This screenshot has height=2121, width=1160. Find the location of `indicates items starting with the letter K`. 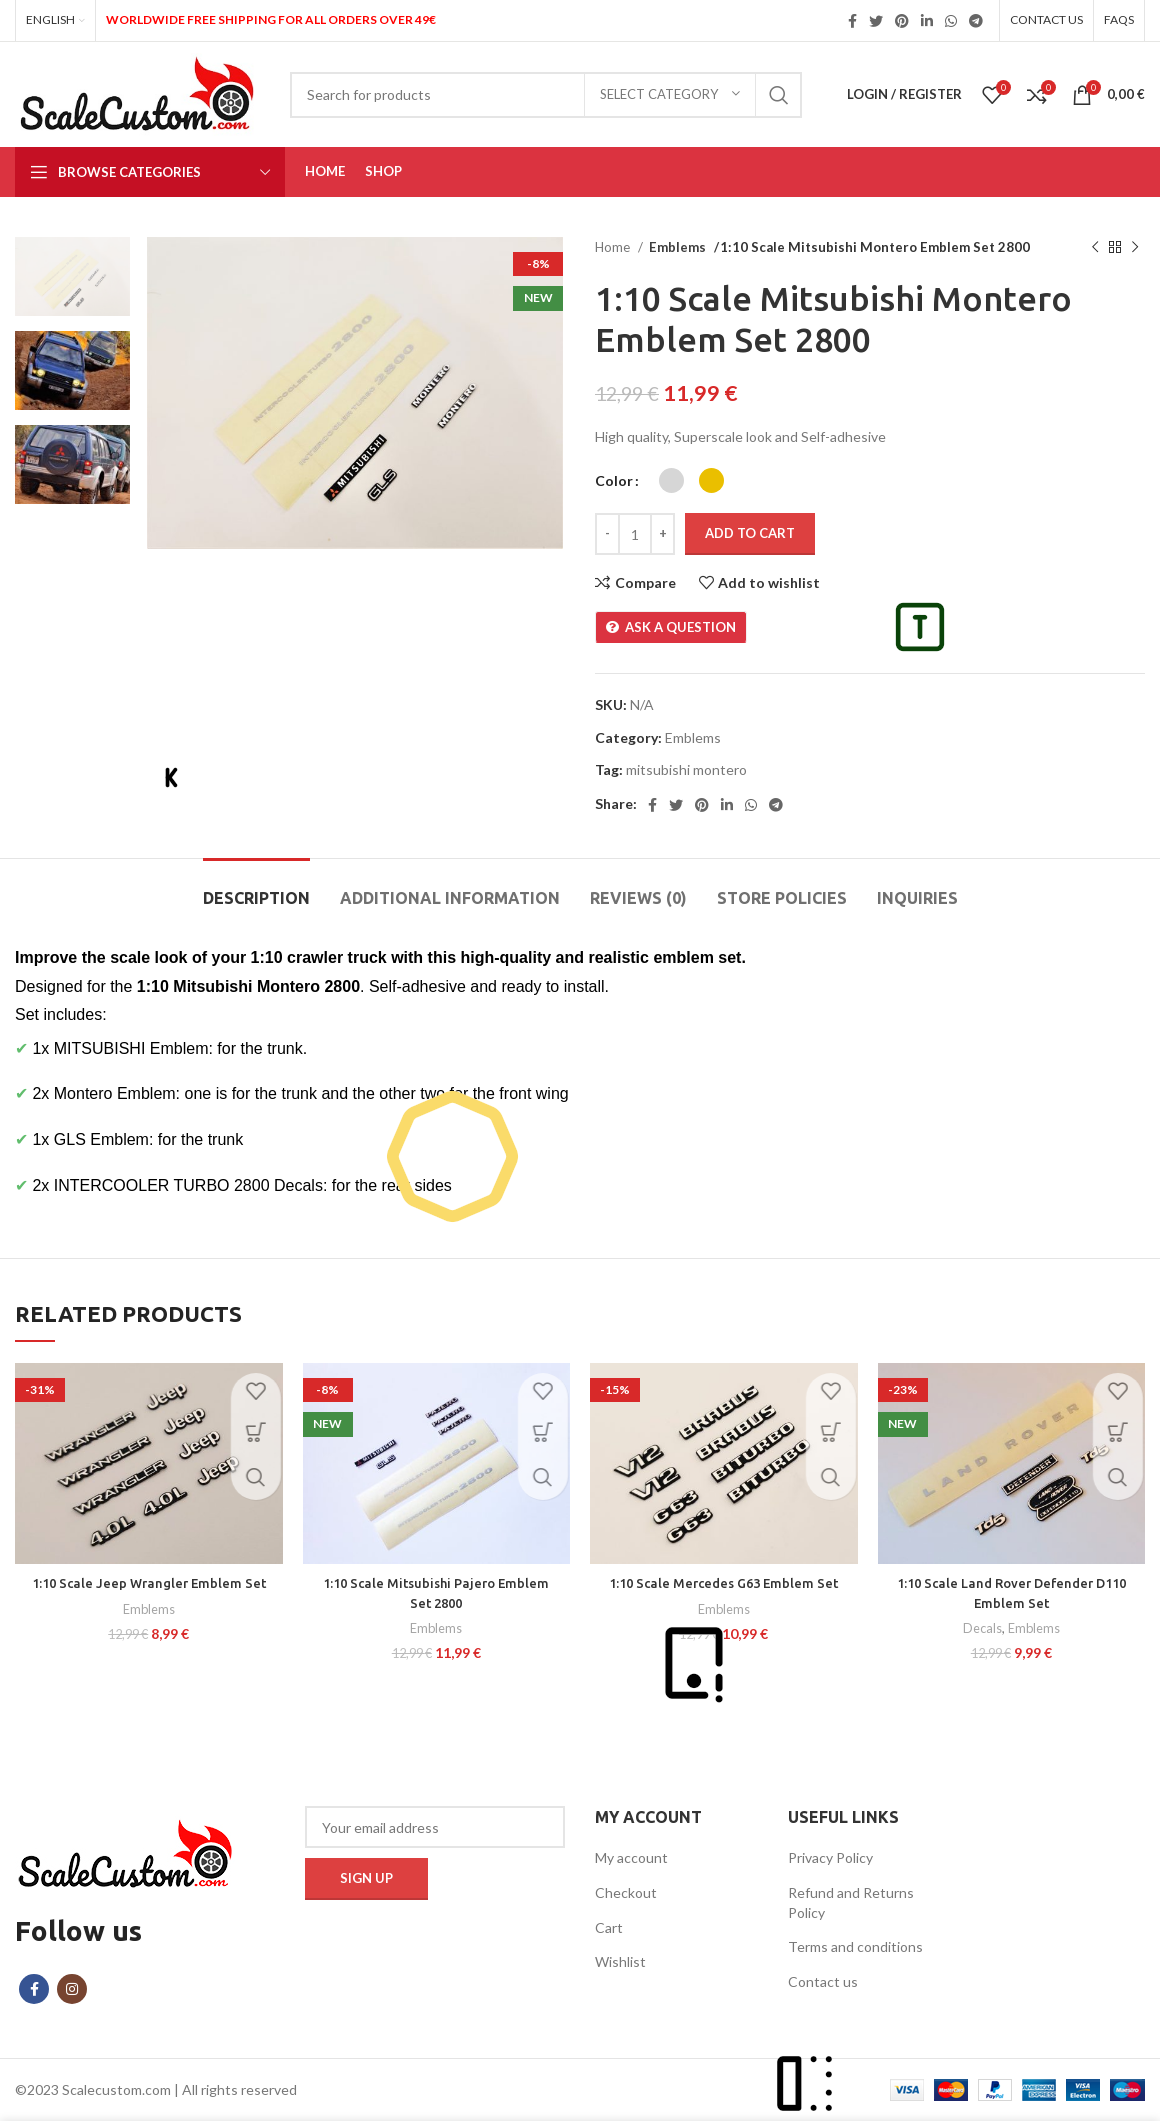

indicates items starting with the letter K is located at coordinates (170, 777).